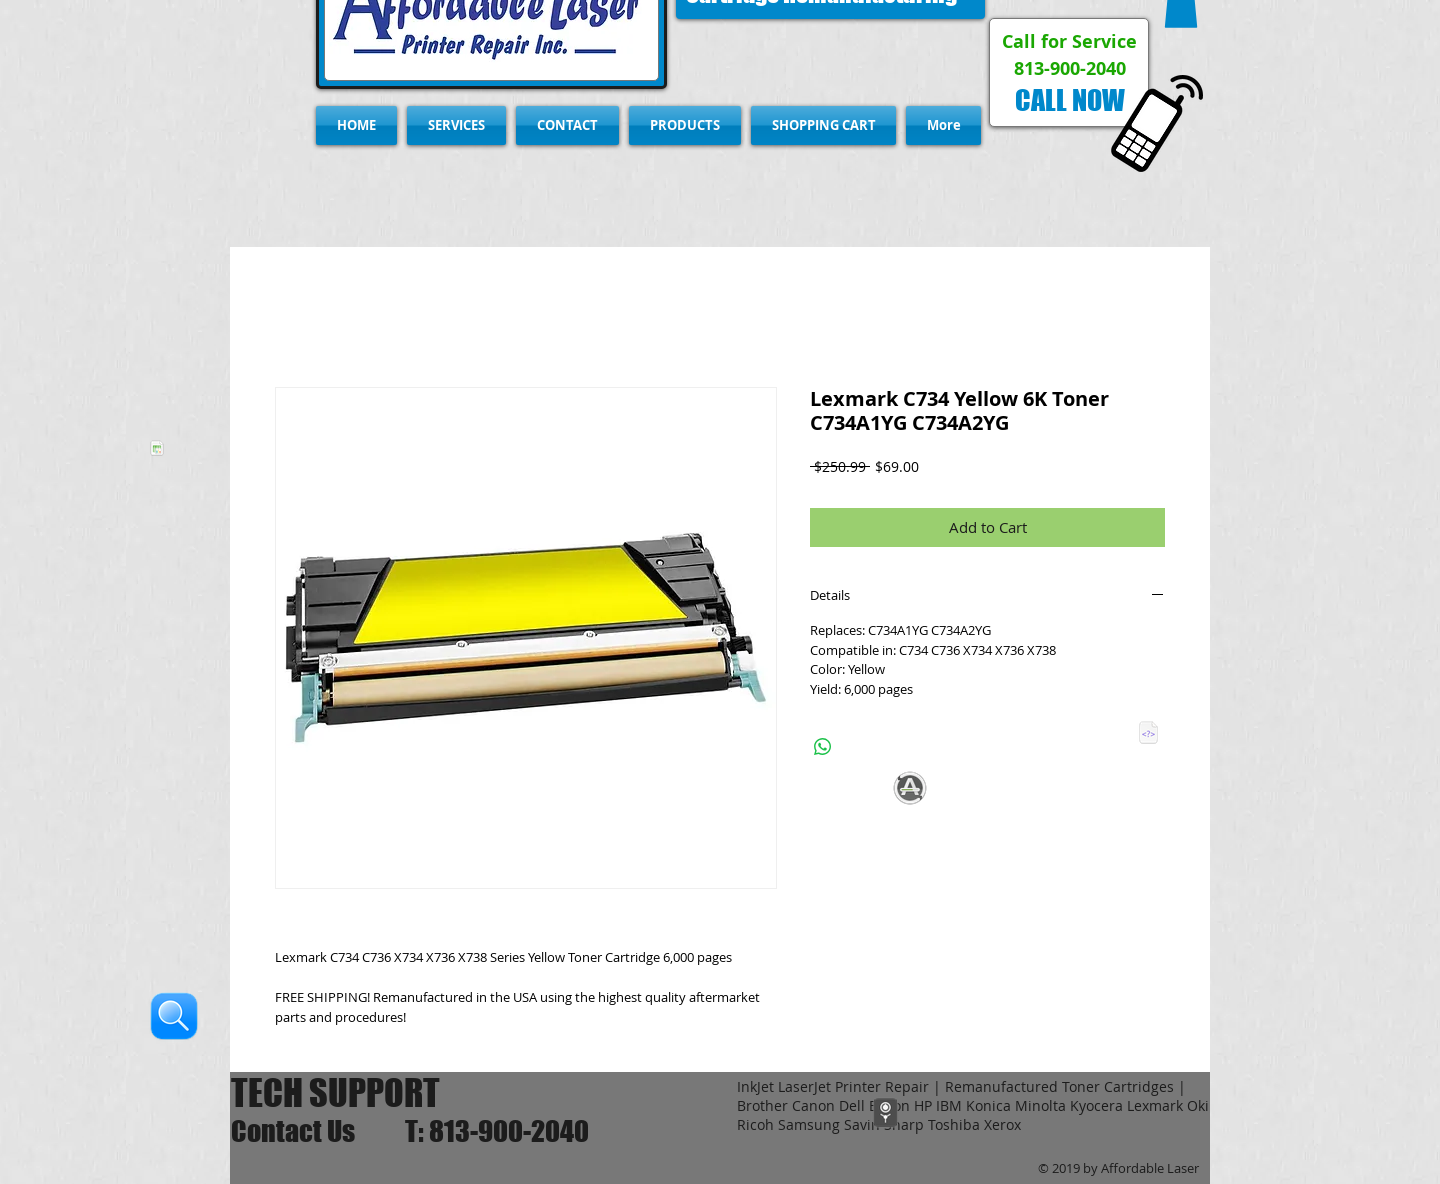  I want to click on open déjà dup backup utility, so click(885, 1112).